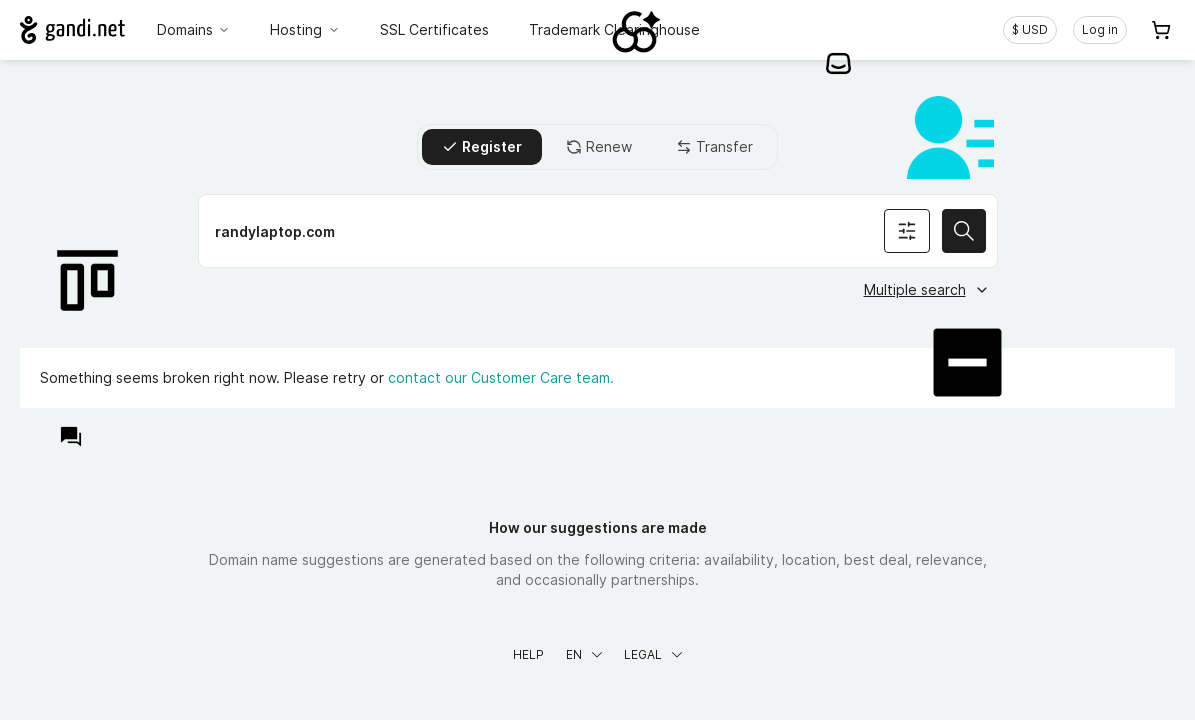  I want to click on align items to the top edge, so click(87, 280).